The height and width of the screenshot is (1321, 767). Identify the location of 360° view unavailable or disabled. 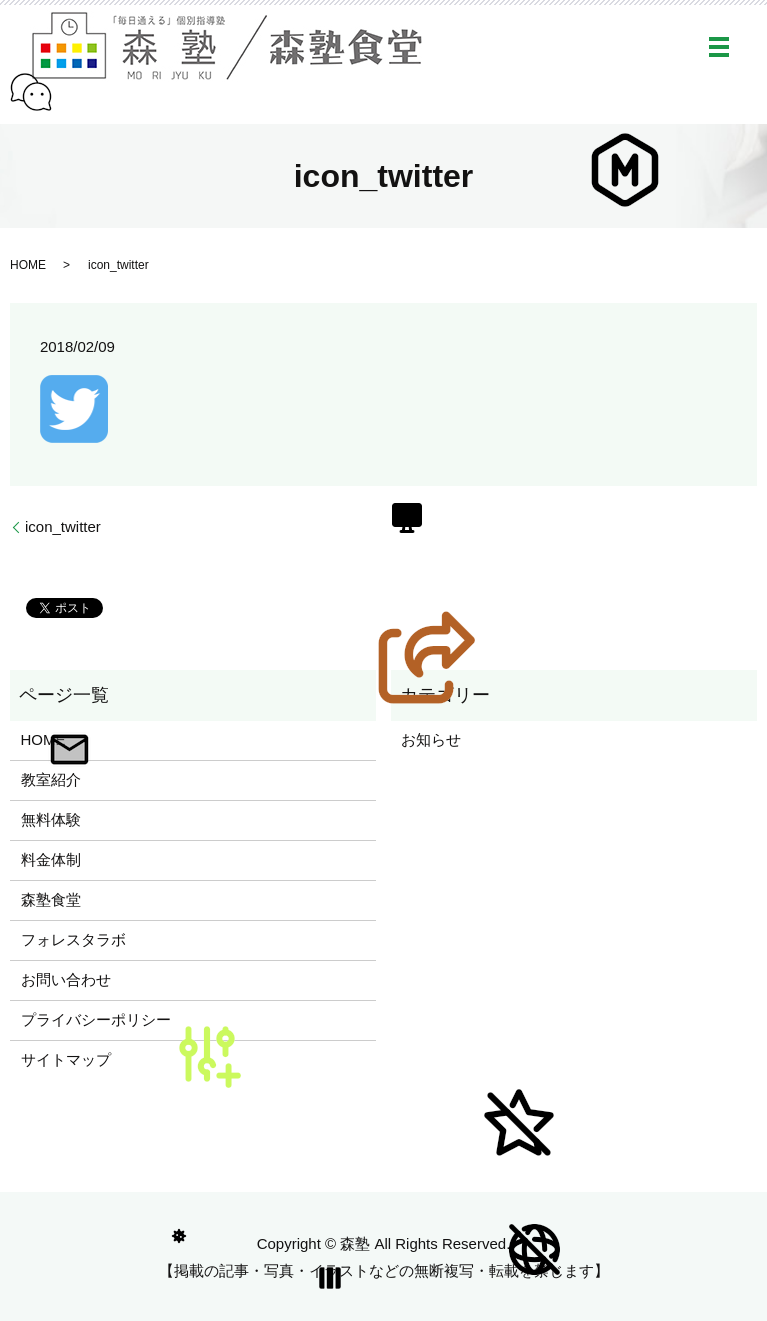
(534, 1249).